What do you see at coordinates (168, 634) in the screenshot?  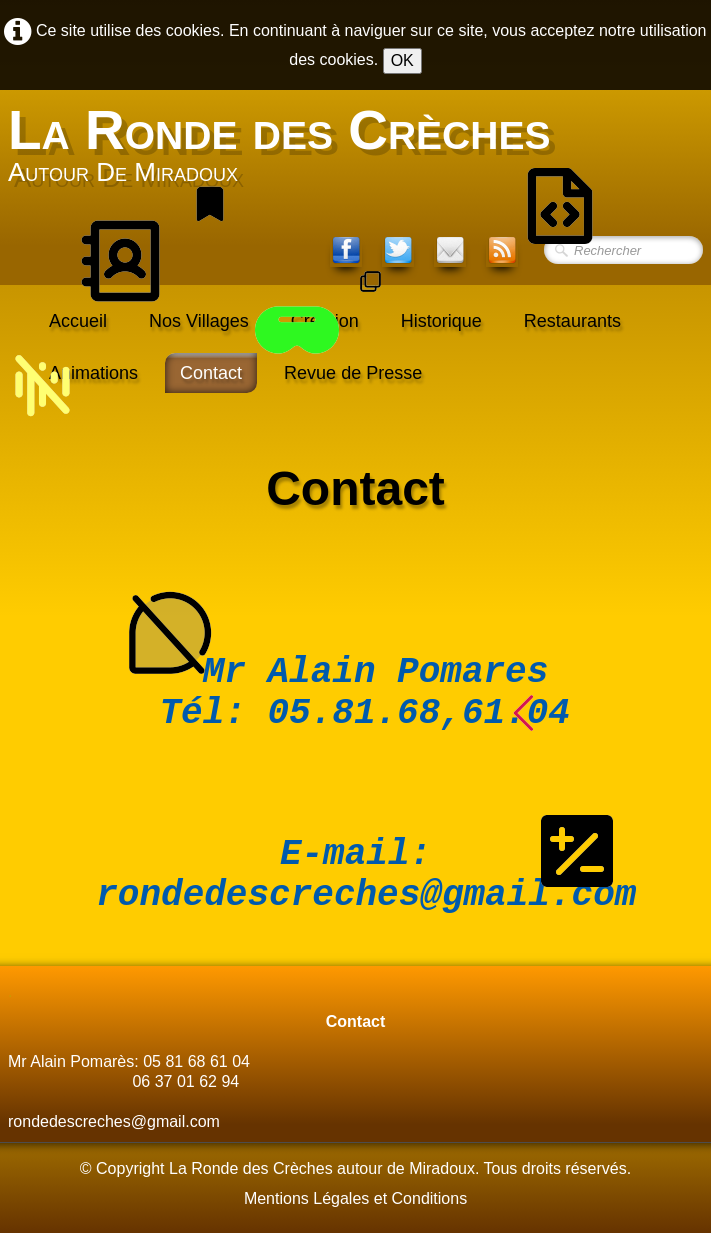 I see `mute or disable chat notifications` at bounding box center [168, 634].